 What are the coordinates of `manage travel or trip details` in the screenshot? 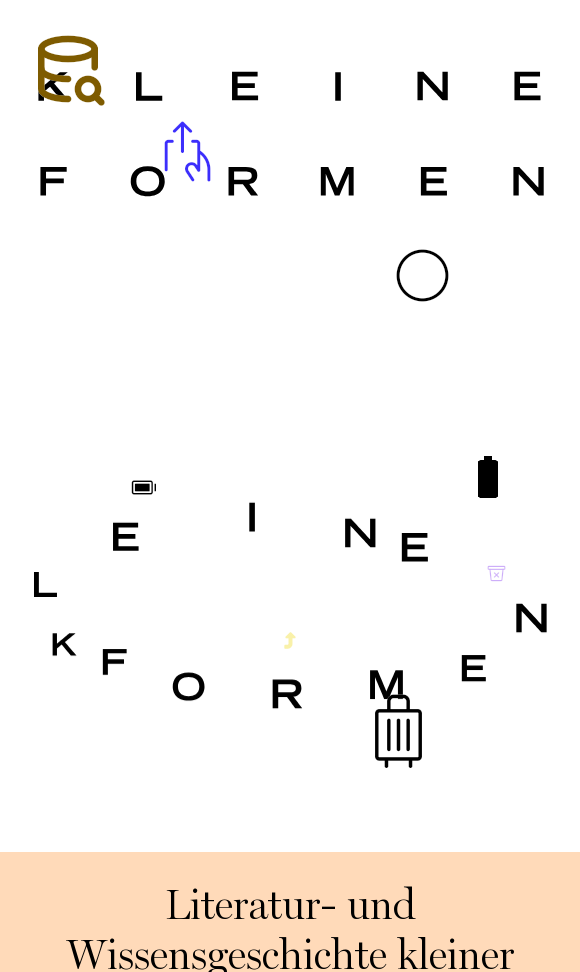 It's located at (398, 732).